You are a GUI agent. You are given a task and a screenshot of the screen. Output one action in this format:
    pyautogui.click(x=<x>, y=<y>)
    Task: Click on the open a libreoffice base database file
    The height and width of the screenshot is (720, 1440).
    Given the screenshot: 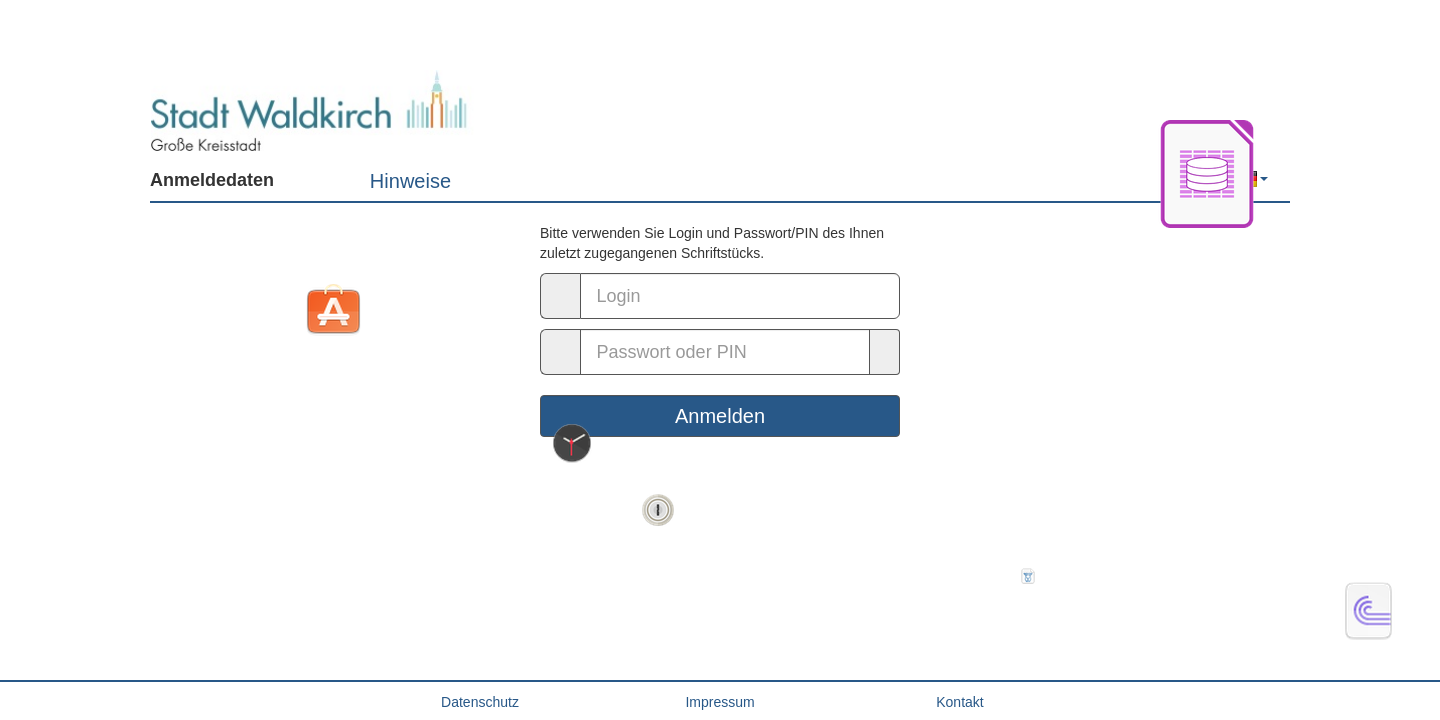 What is the action you would take?
    pyautogui.click(x=1207, y=174)
    